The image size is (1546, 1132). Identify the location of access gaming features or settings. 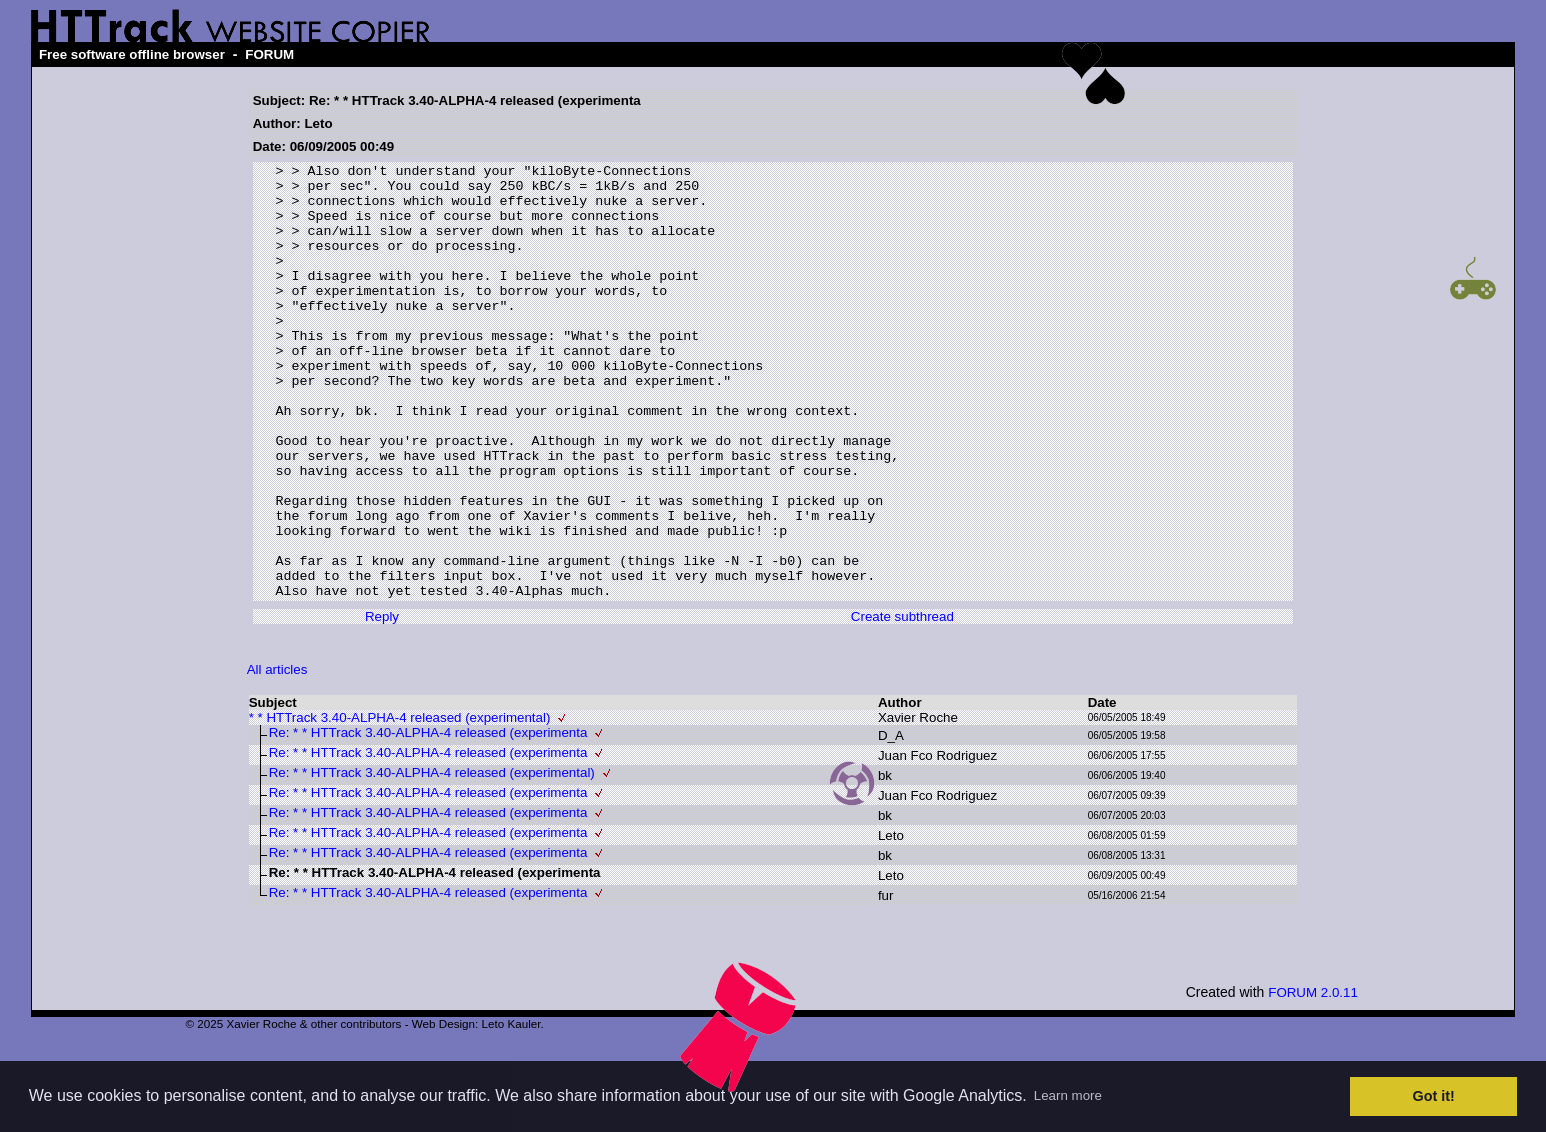
(1473, 280).